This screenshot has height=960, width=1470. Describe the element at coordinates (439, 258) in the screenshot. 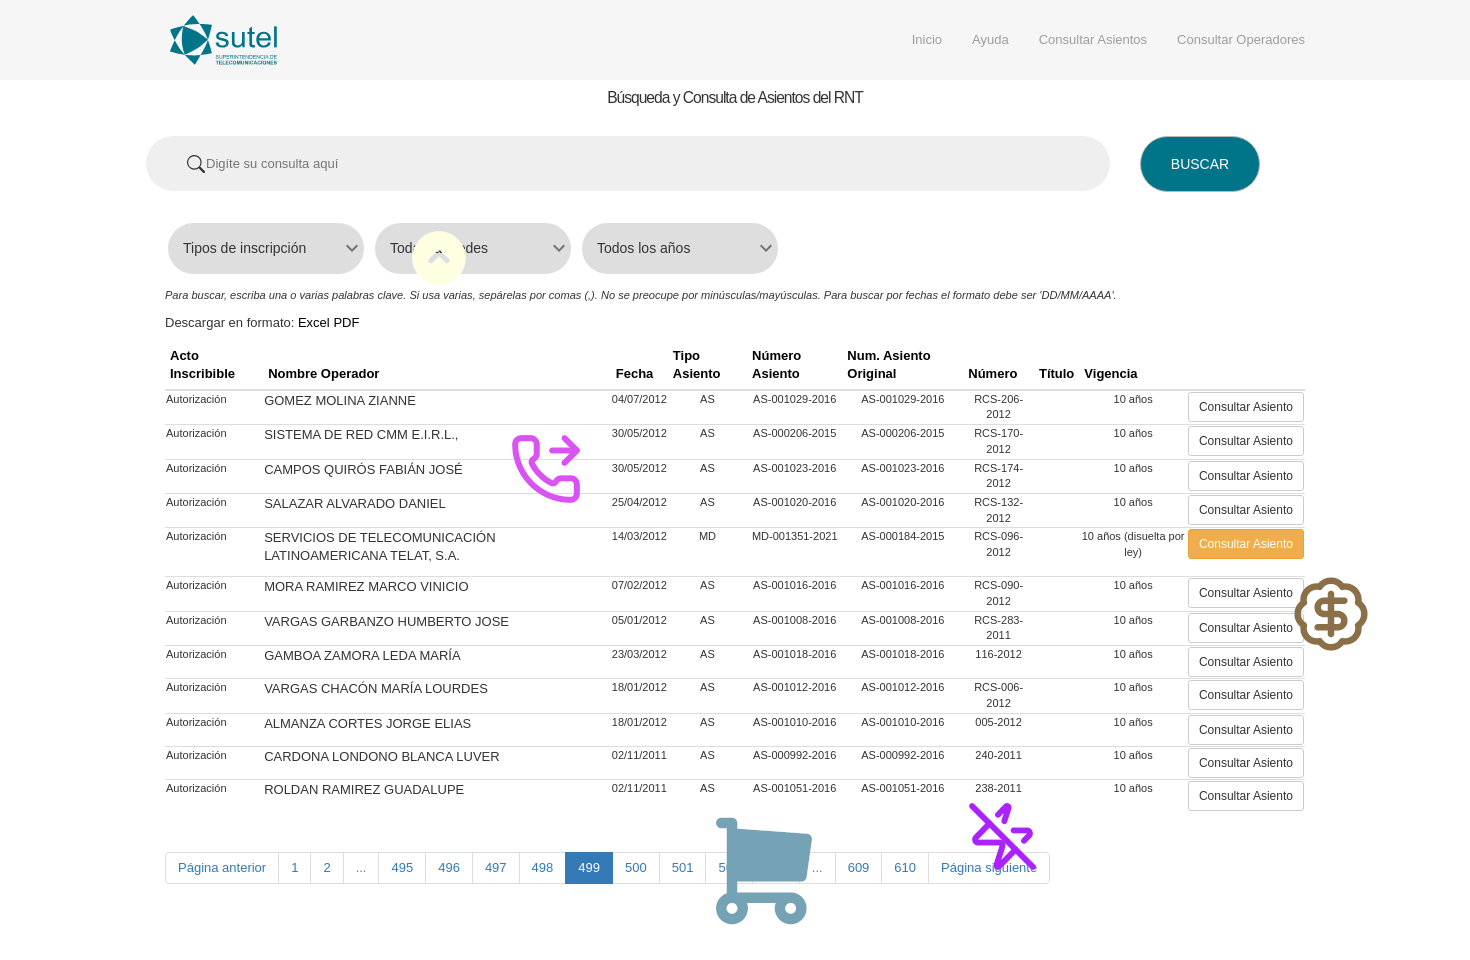

I see `scroll to top of page` at that location.